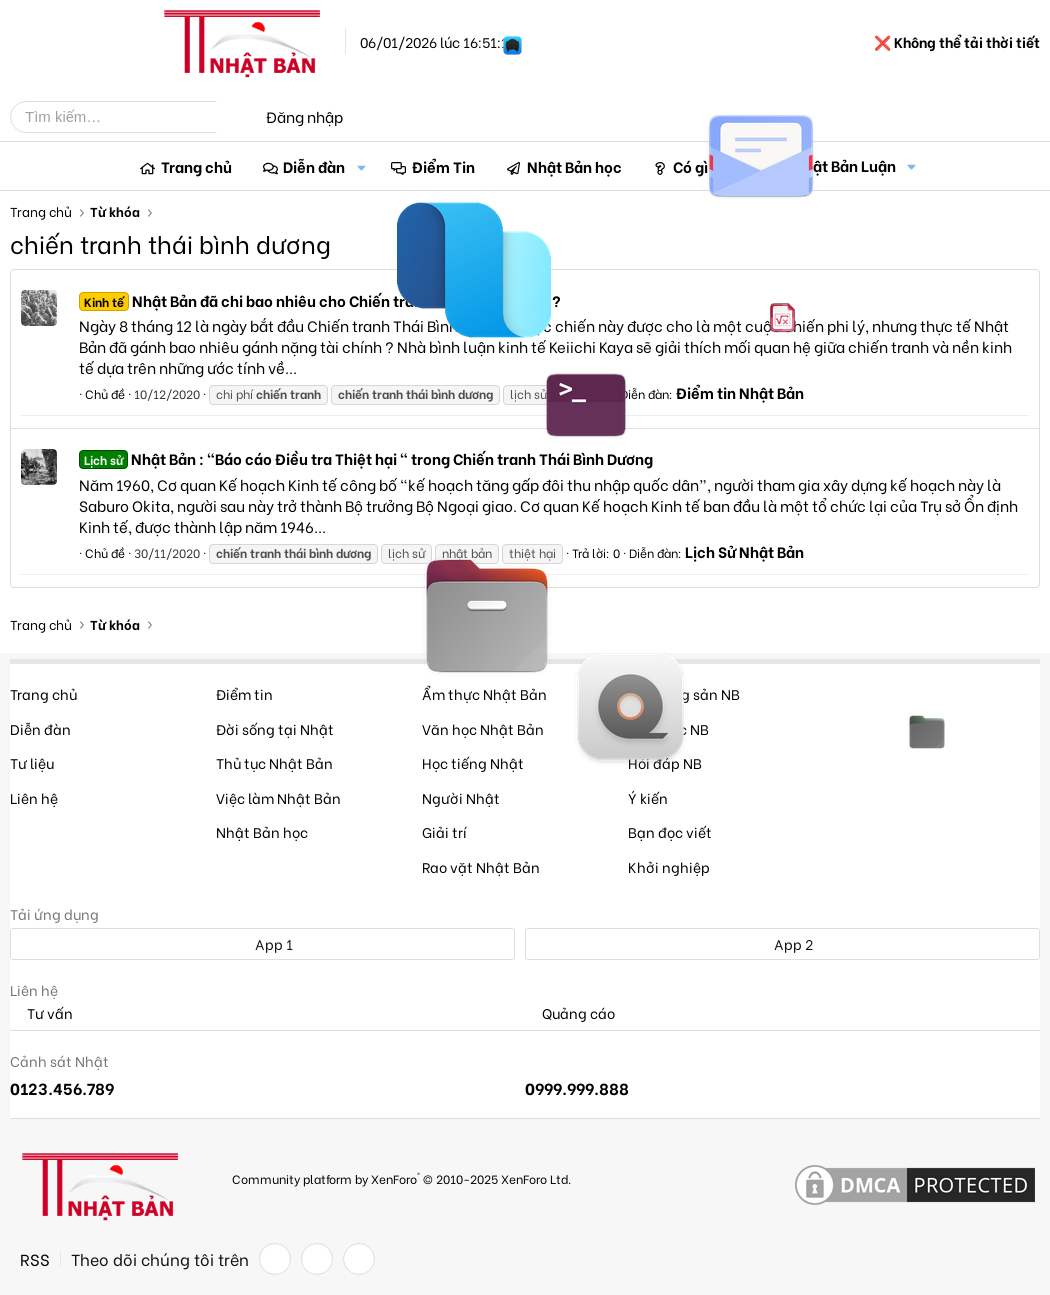 This screenshot has width=1050, height=1295. I want to click on open the file manager application, so click(487, 616).